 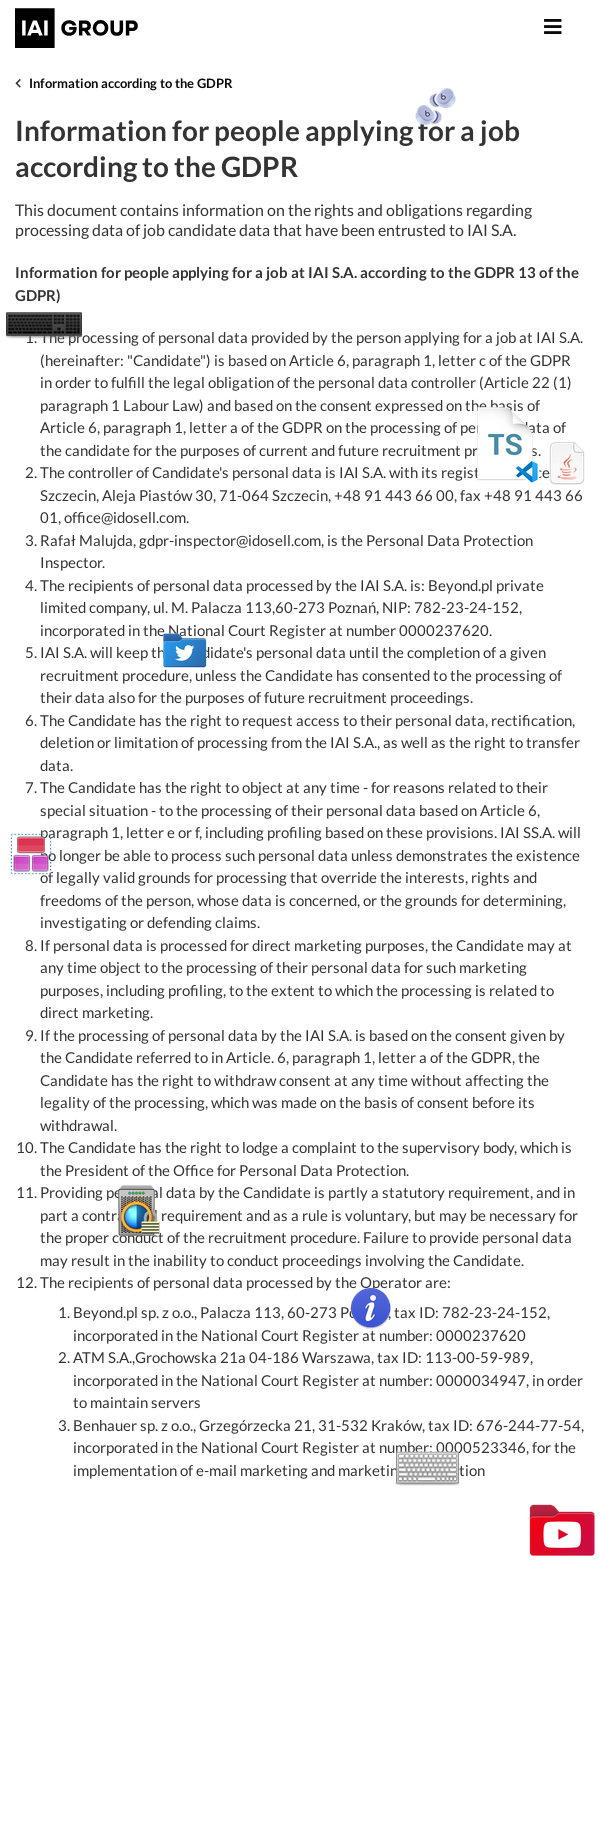 What do you see at coordinates (44, 324) in the screenshot?
I see `indicates extended keyboard connected via bluetooth` at bounding box center [44, 324].